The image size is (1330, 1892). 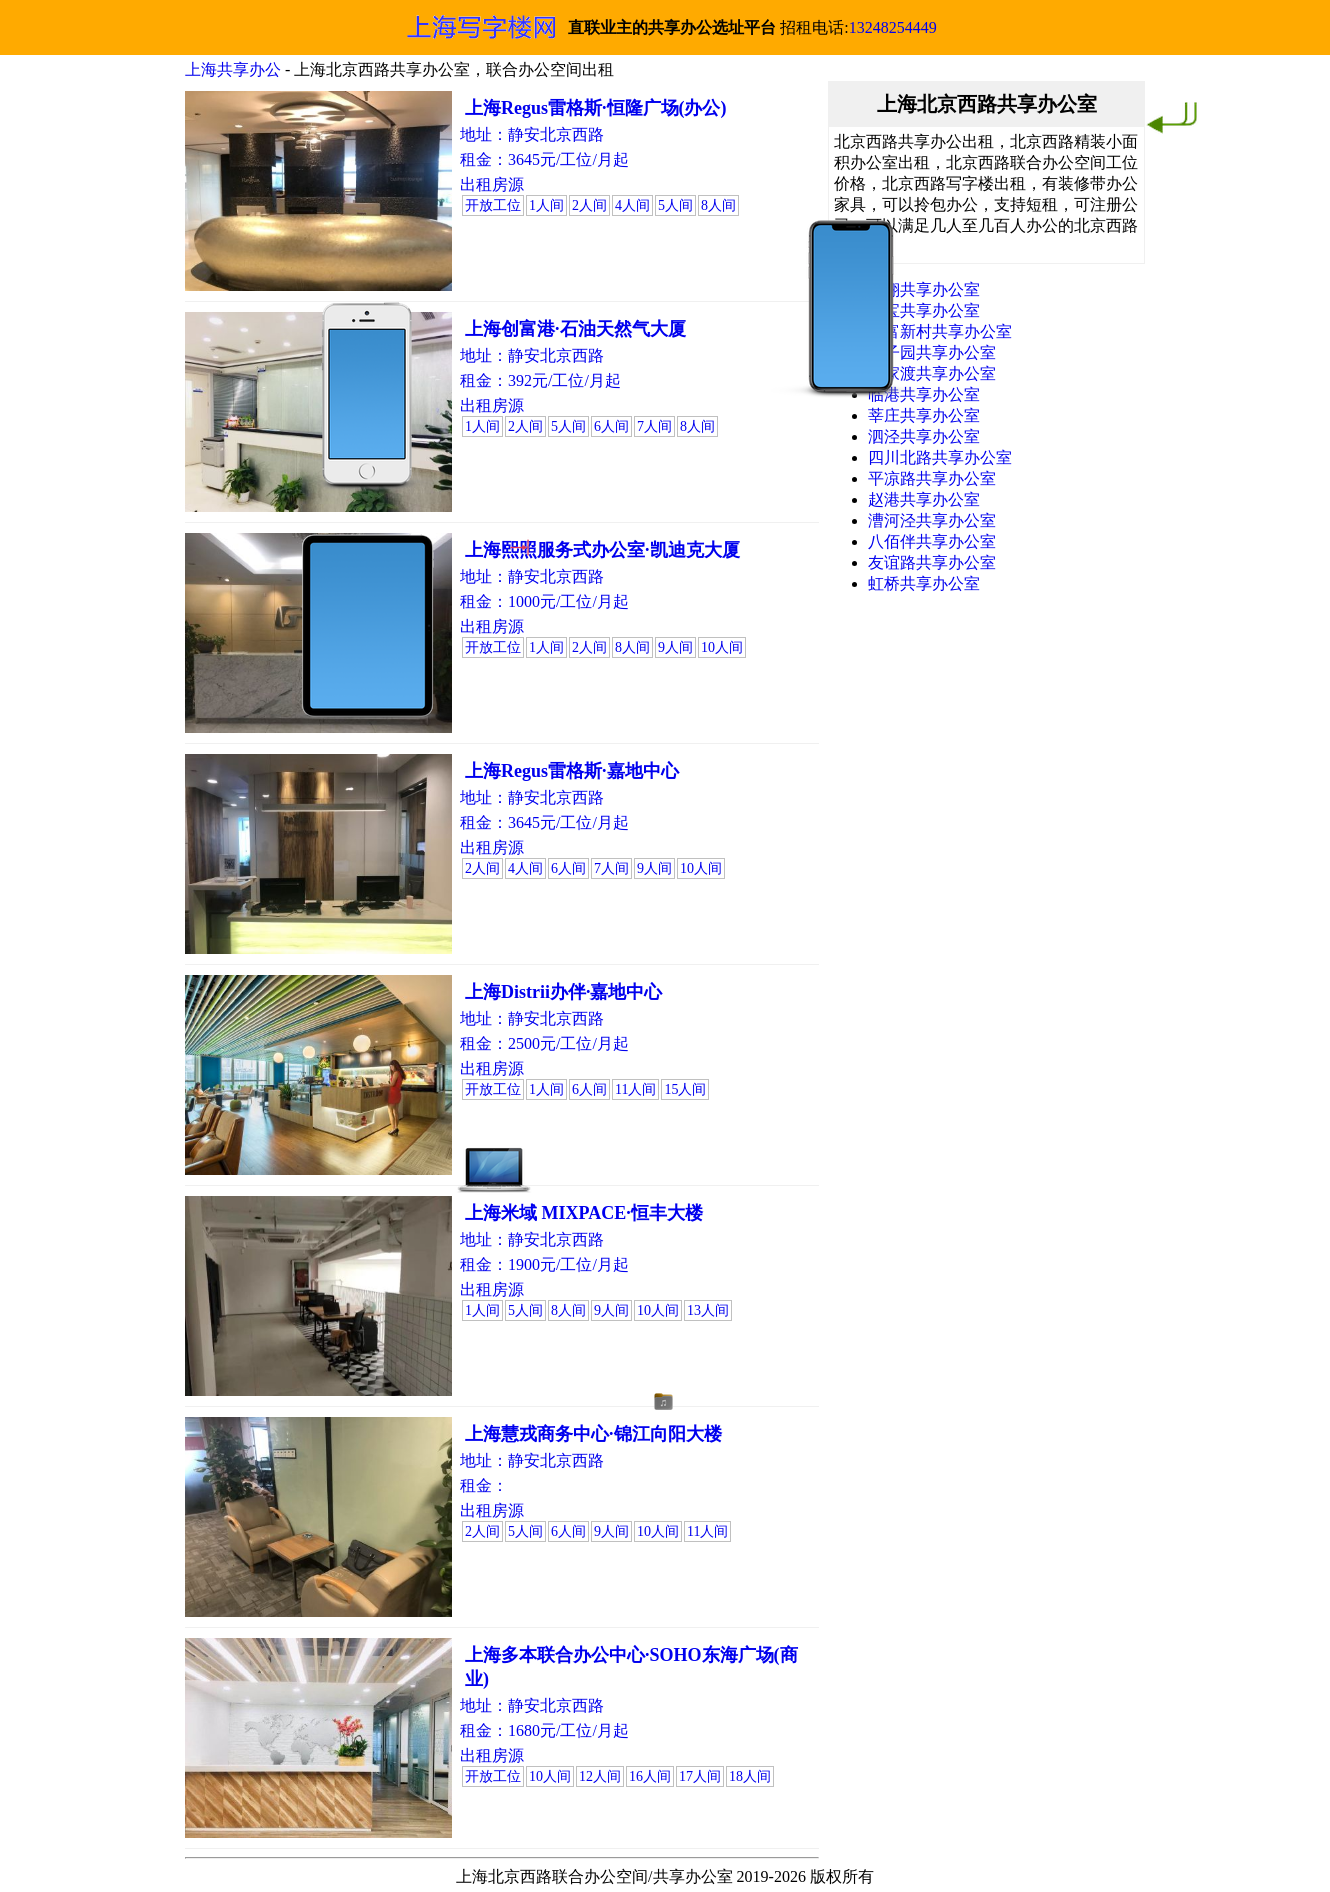 I want to click on represents this macbook in system preferences or device settings, so click(x=494, y=1166).